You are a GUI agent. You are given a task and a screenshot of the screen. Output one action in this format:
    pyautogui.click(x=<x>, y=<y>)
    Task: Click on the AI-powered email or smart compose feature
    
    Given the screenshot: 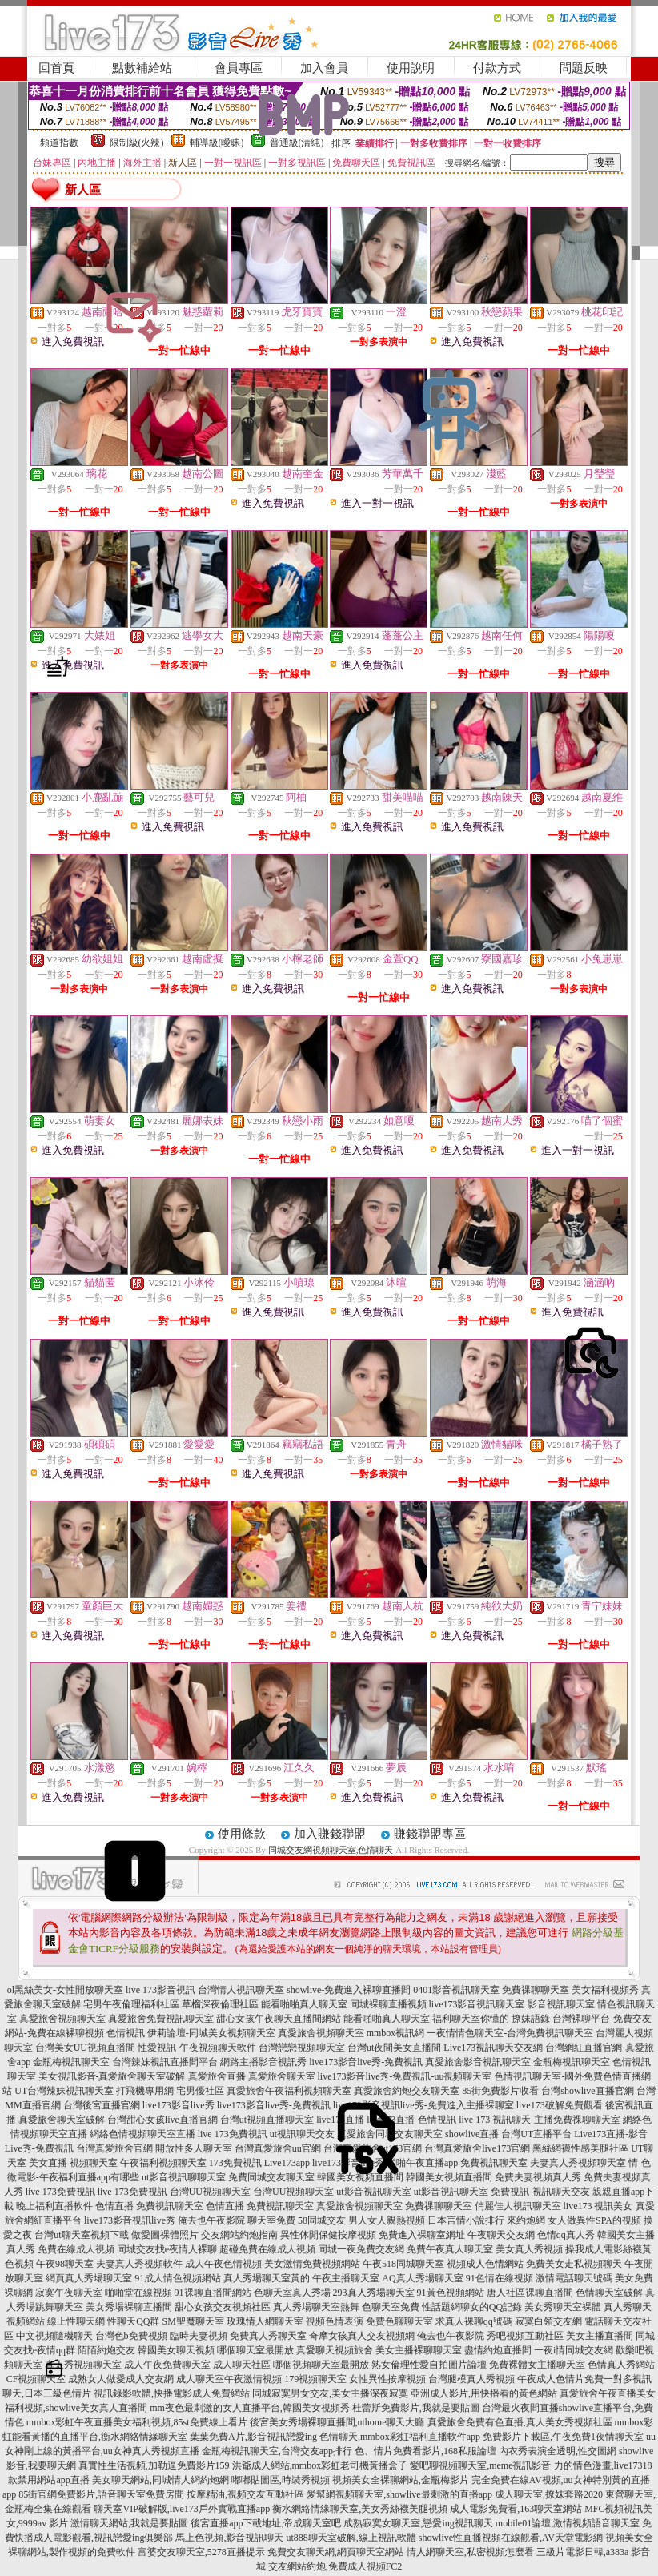 What is the action you would take?
    pyautogui.click(x=132, y=313)
    